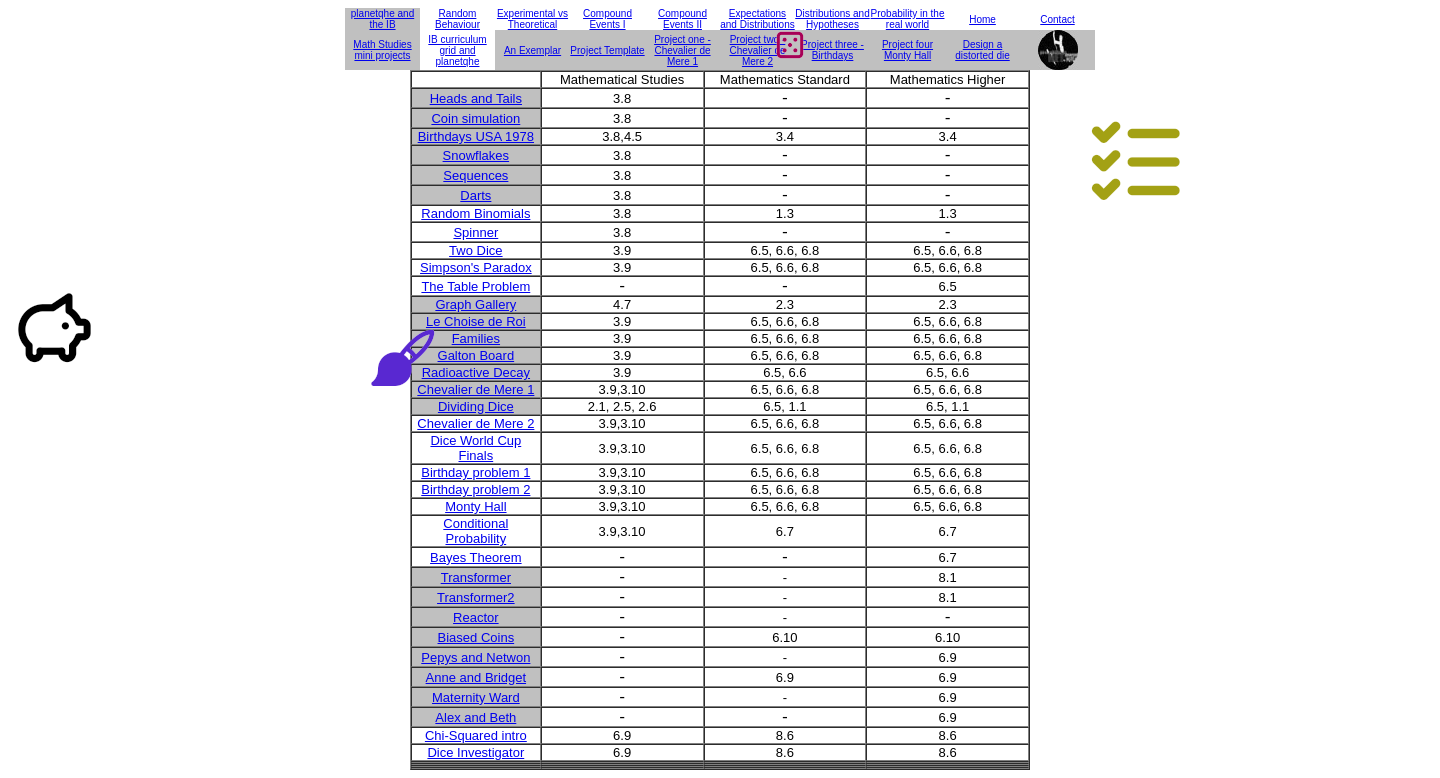 This screenshot has width=1440, height=778. What do you see at coordinates (790, 45) in the screenshot?
I see `roll dice or generate random number` at bounding box center [790, 45].